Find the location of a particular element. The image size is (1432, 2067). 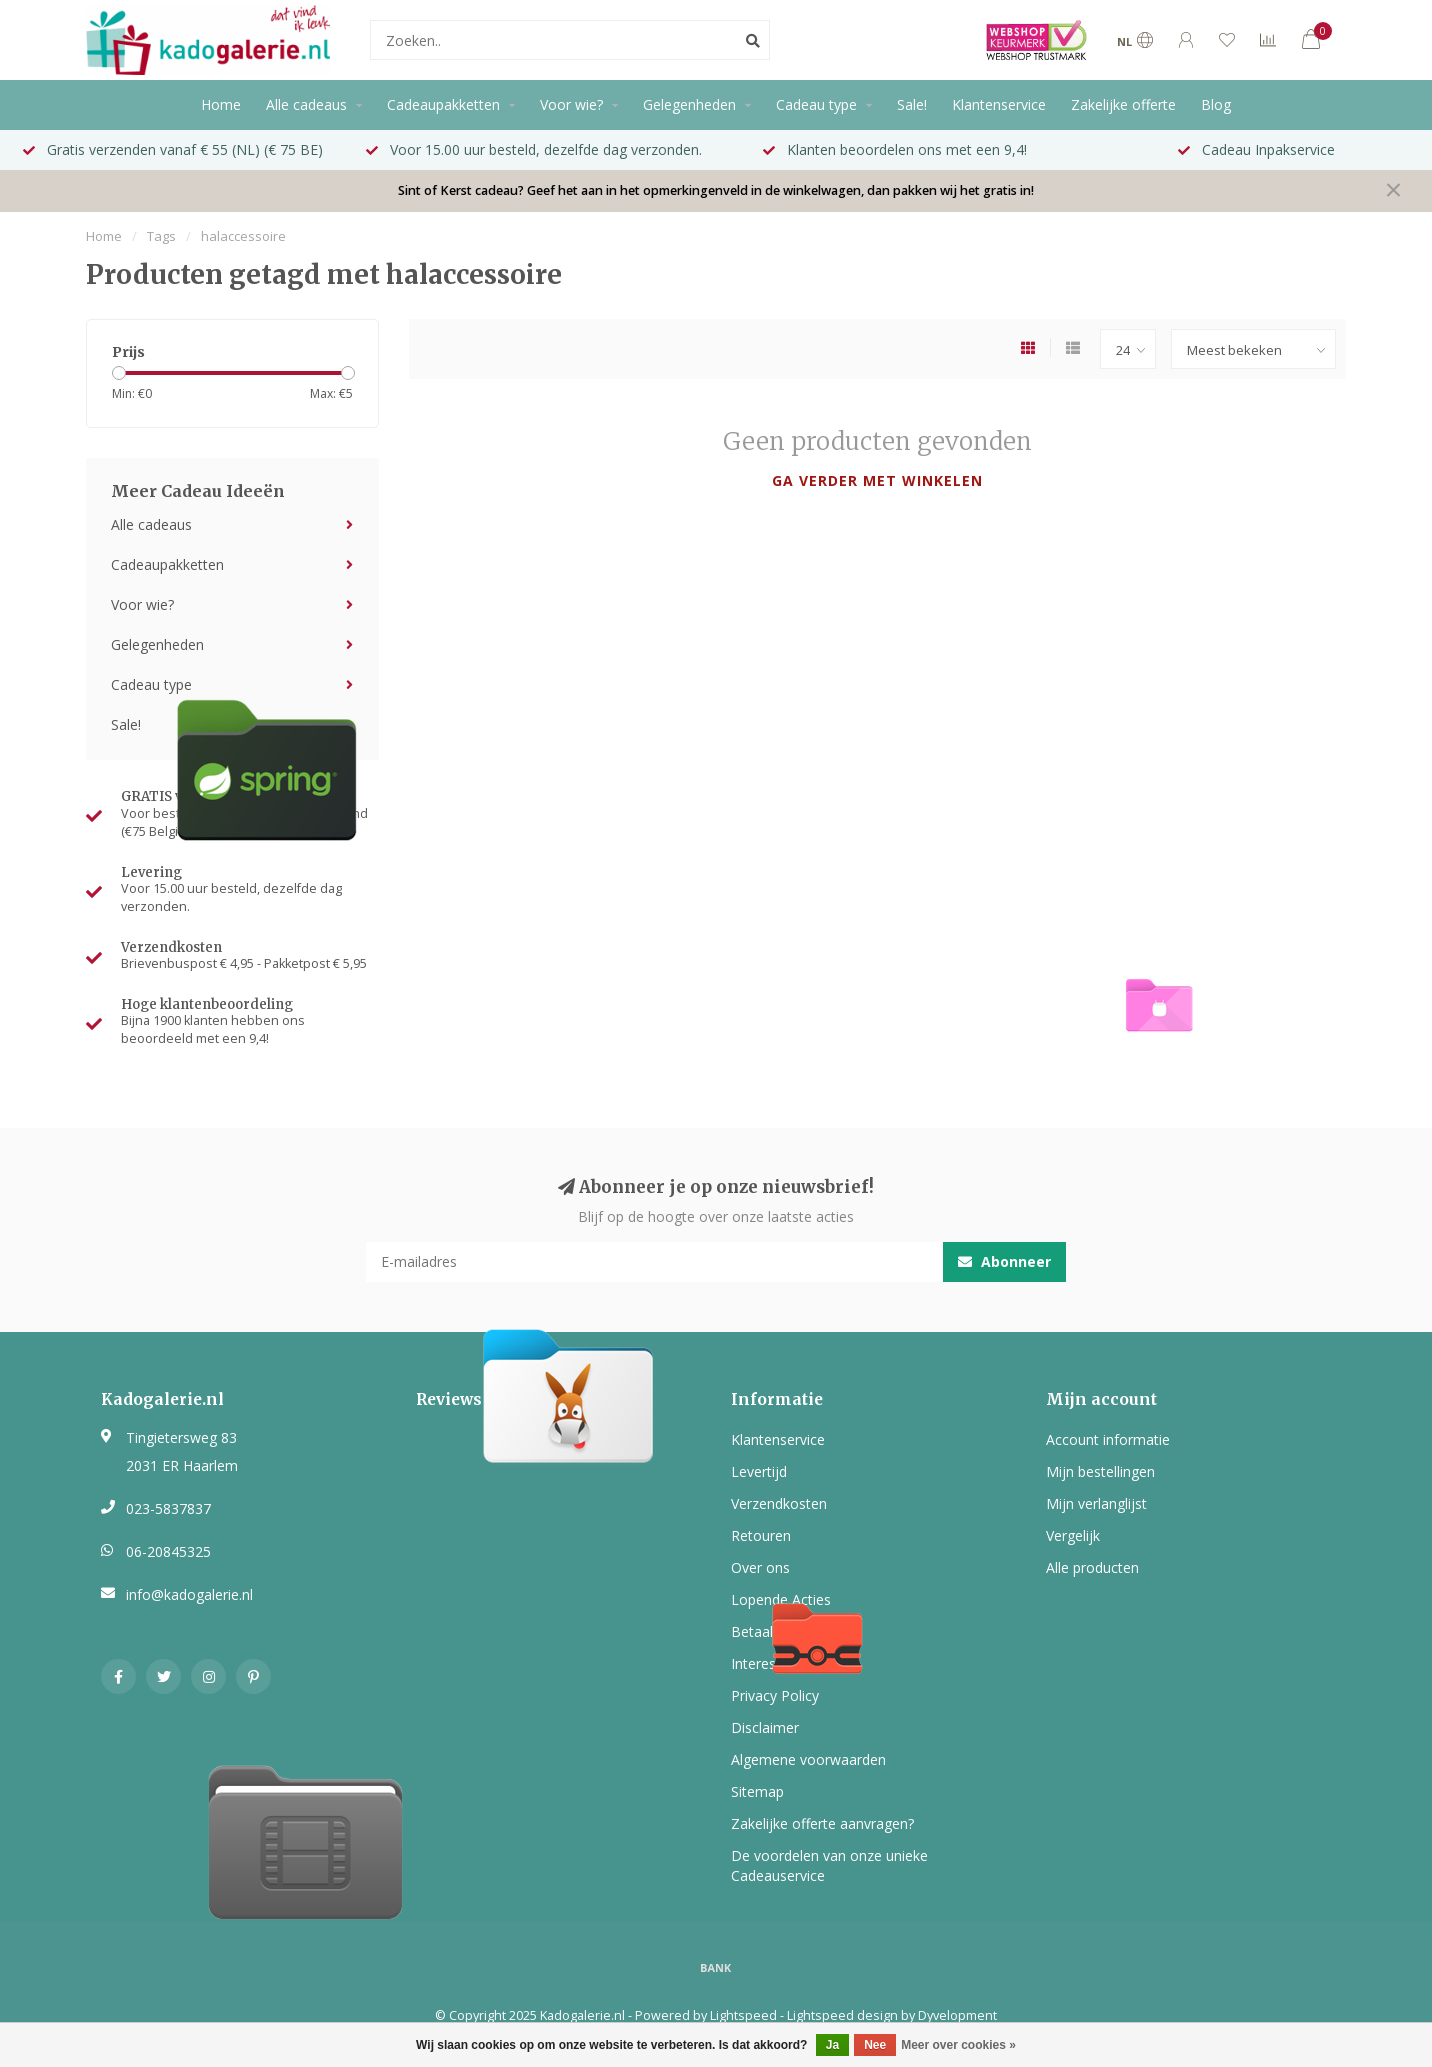

open eMule downloads folder is located at coordinates (567, 1400).